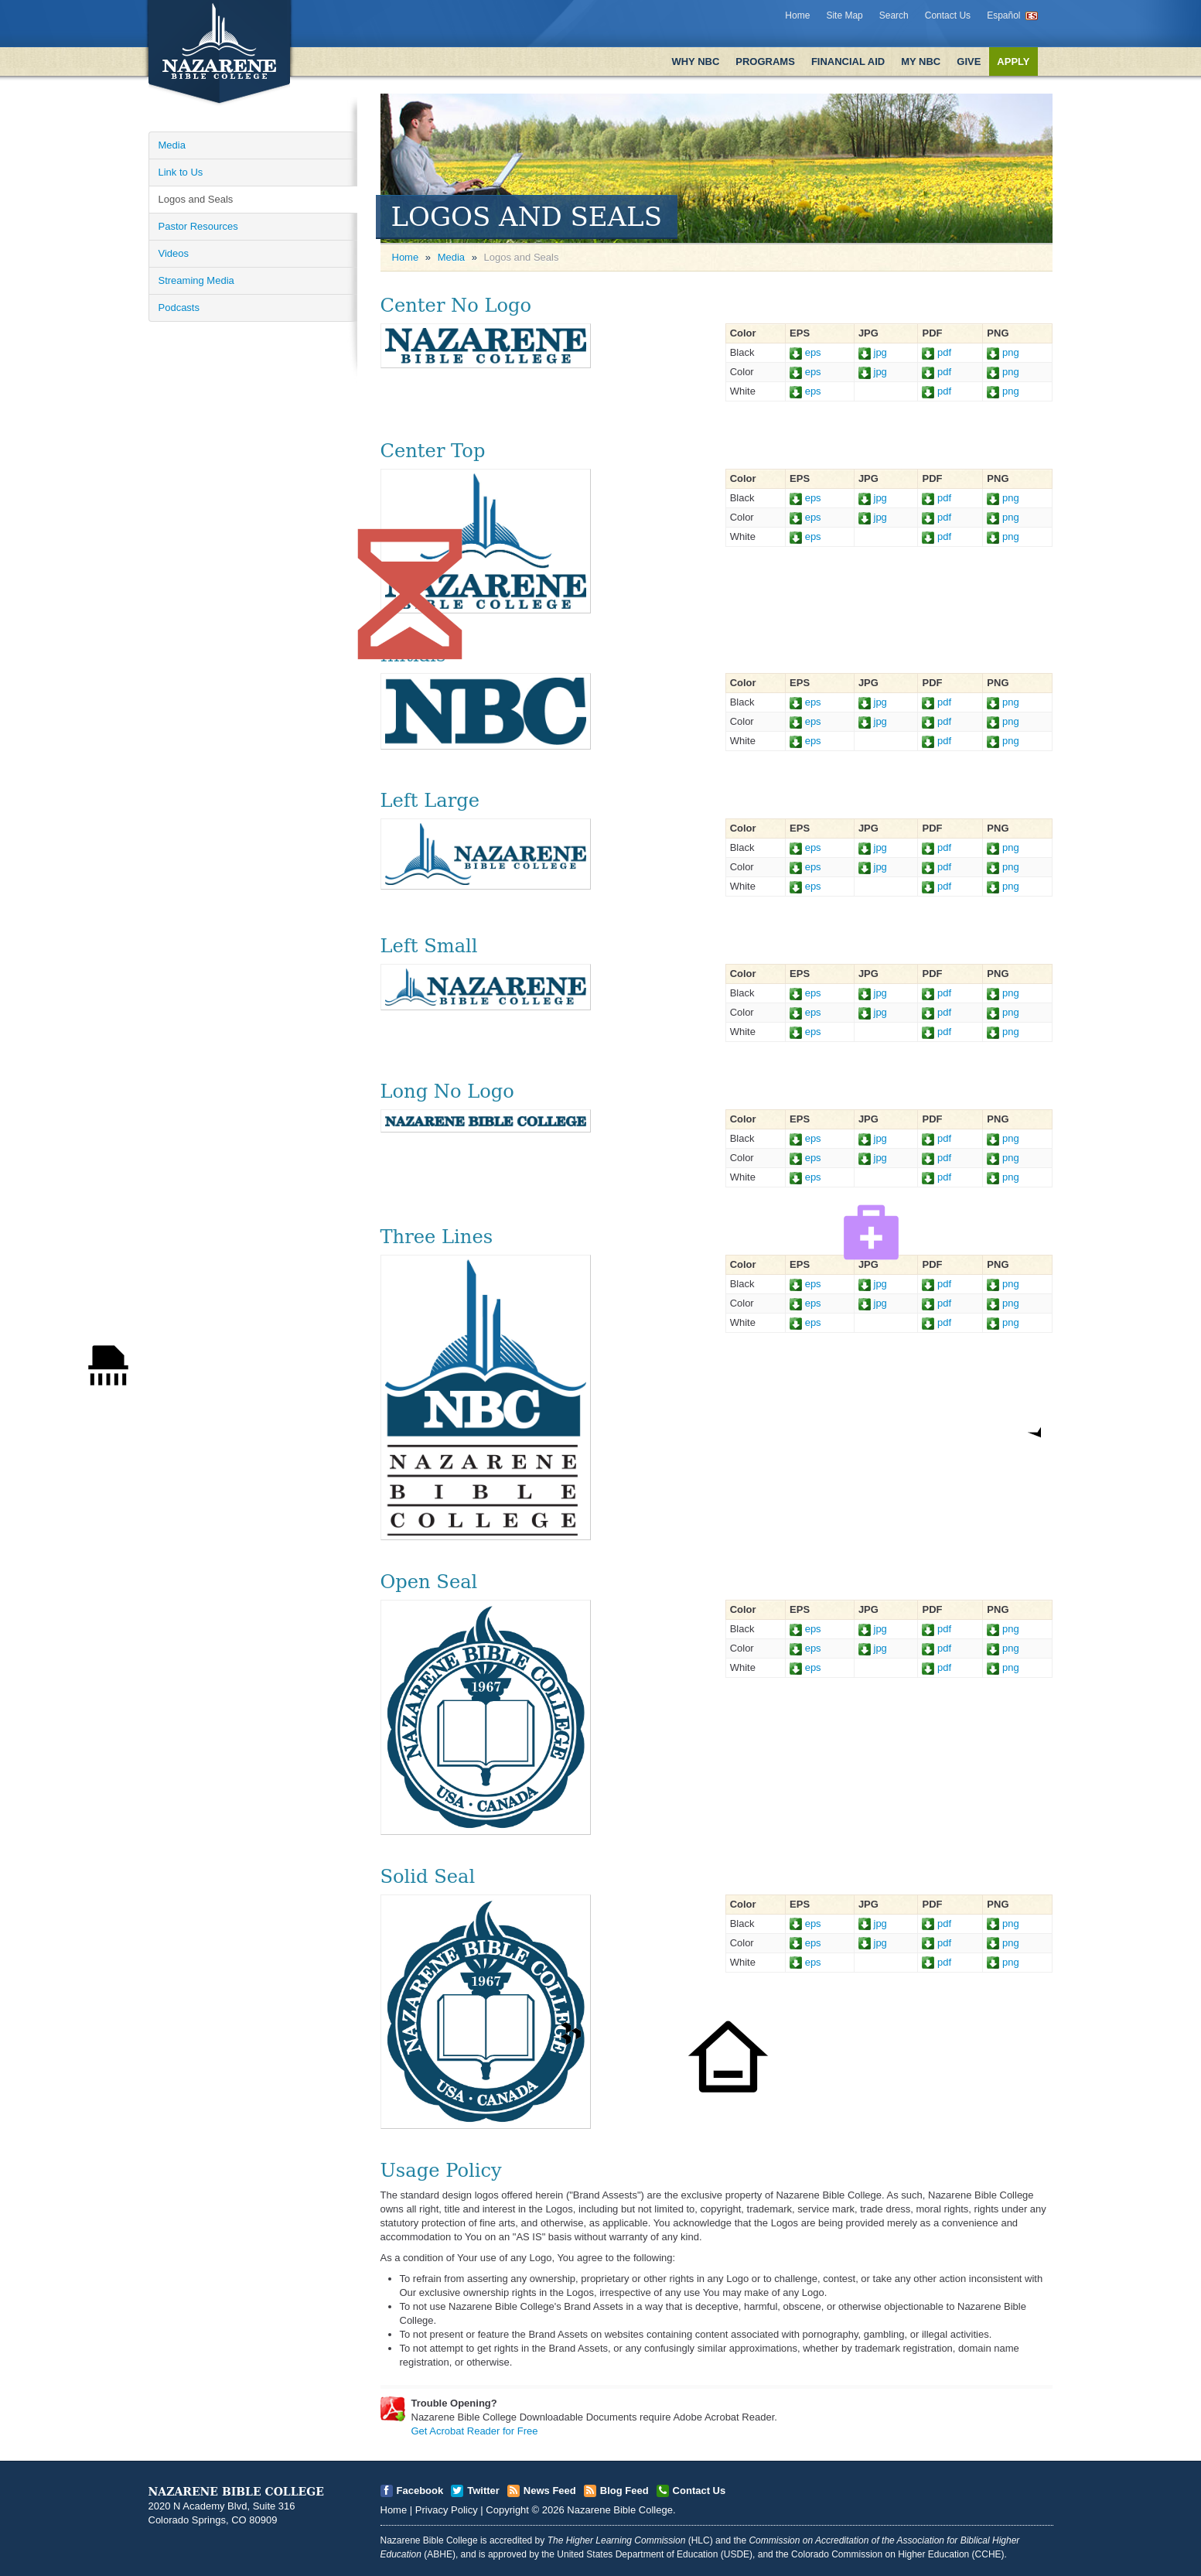  Describe the element at coordinates (571, 2034) in the screenshot. I see `open dovetail app` at that location.